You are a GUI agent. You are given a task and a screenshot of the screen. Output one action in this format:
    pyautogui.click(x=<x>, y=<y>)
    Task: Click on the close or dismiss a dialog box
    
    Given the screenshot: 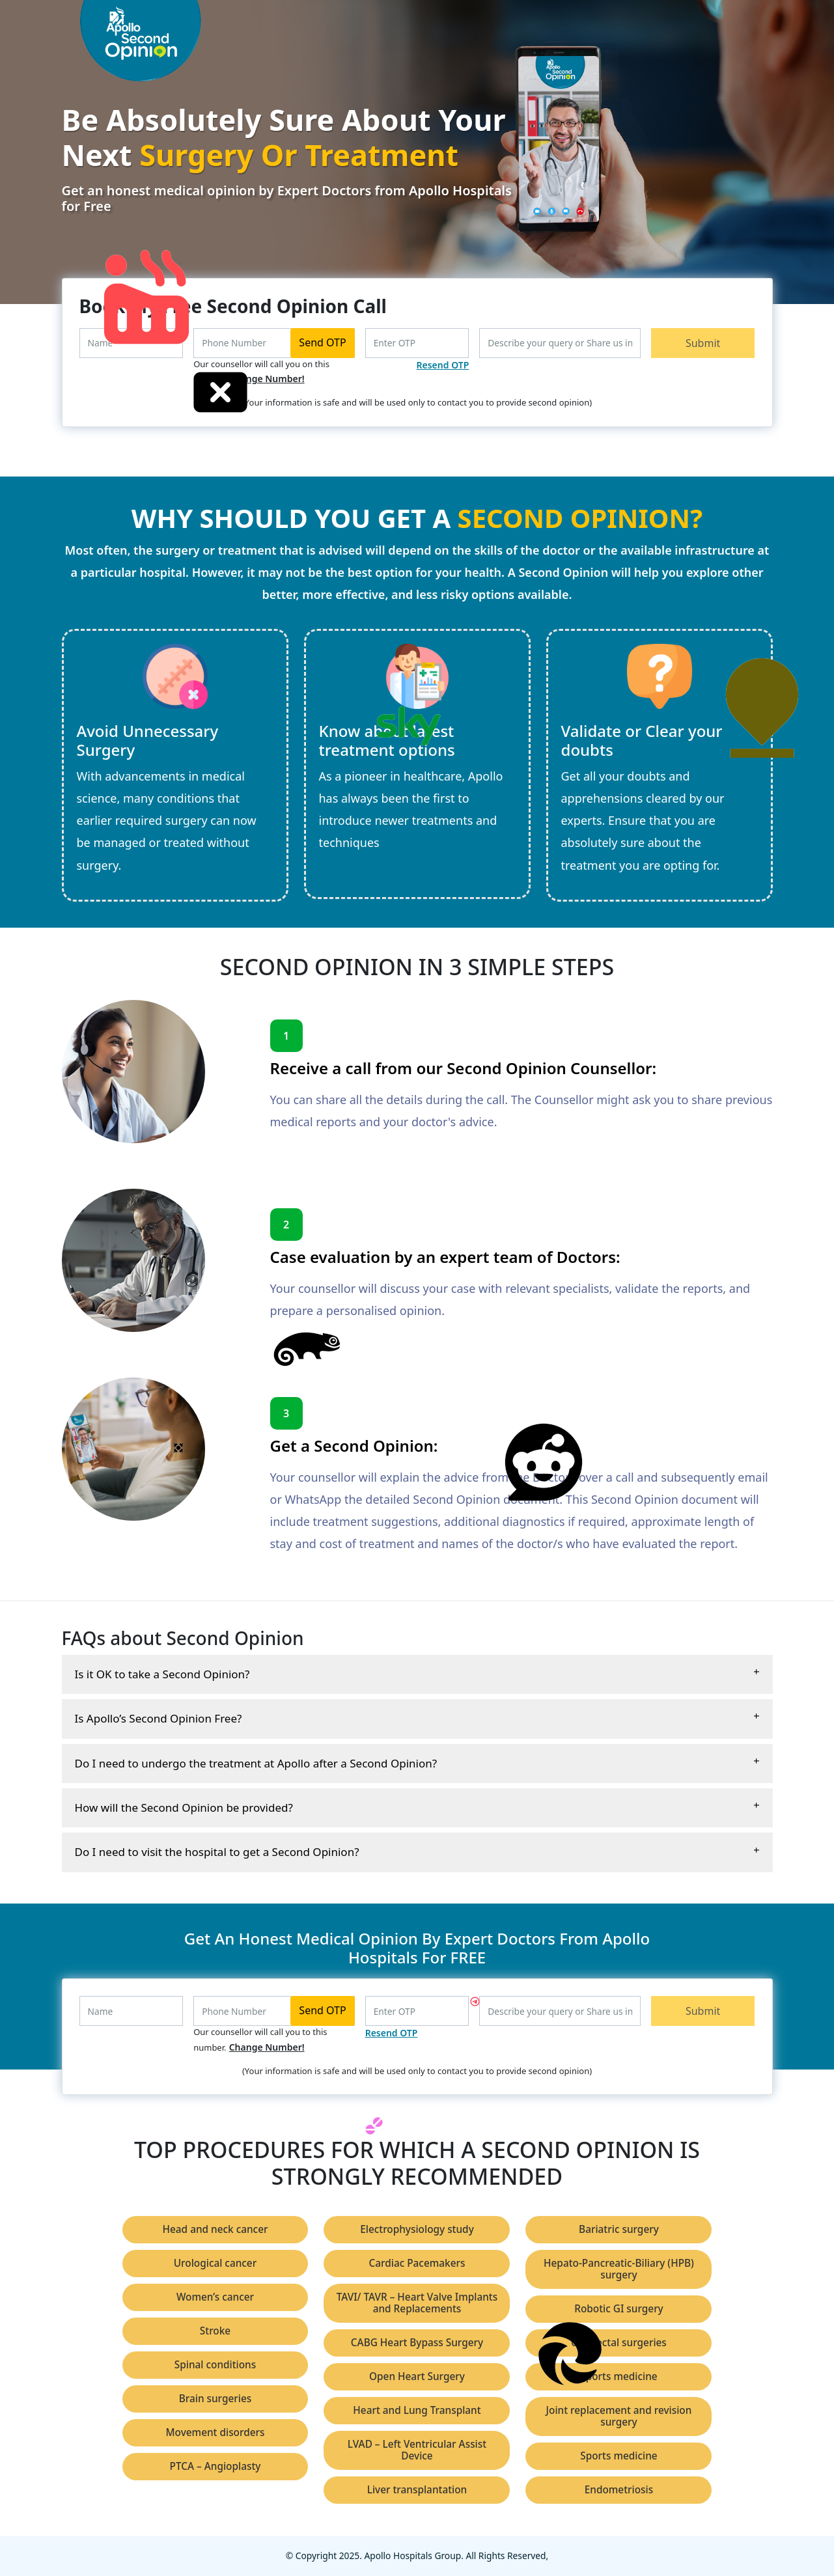 What is the action you would take?
    pyautogui.click(x=220, y=392)
    